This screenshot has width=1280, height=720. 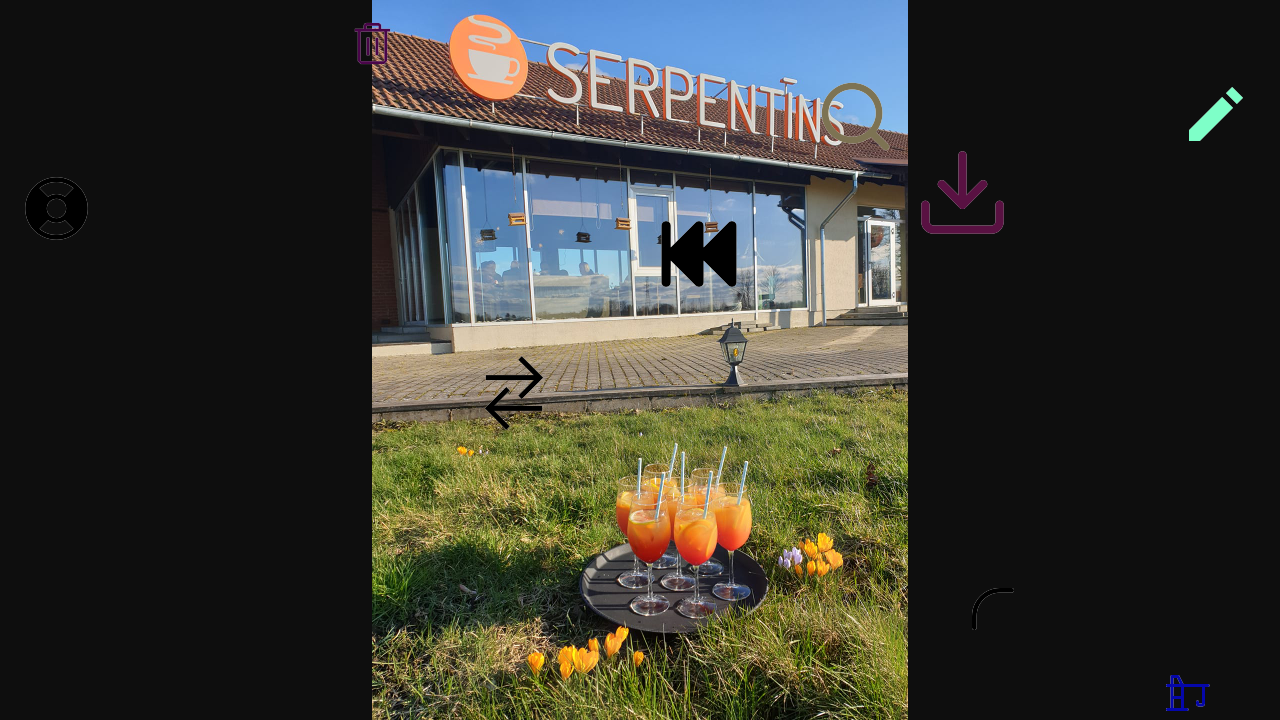 I want to click on delete selected item, so click(x=372, y=43).